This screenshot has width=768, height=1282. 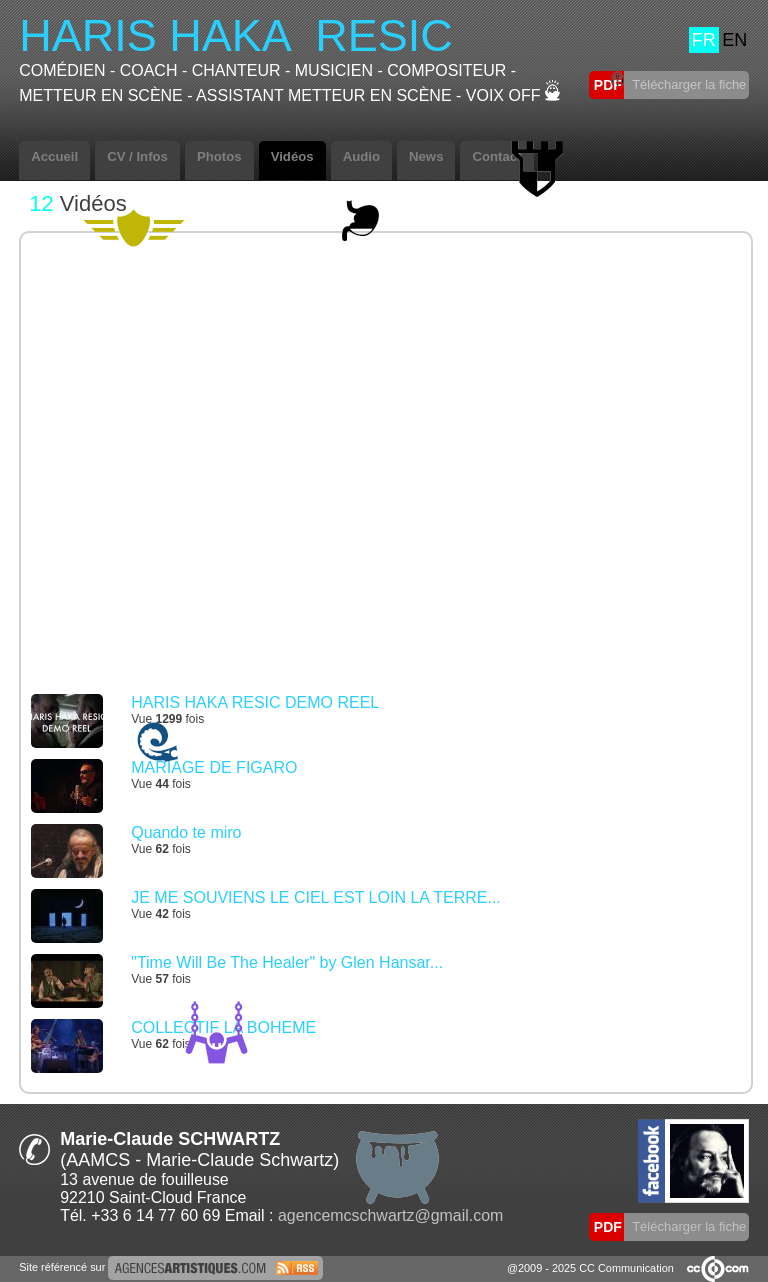 I want to click on access dream journal or sleep tracking features, so click(x=617, y=78).